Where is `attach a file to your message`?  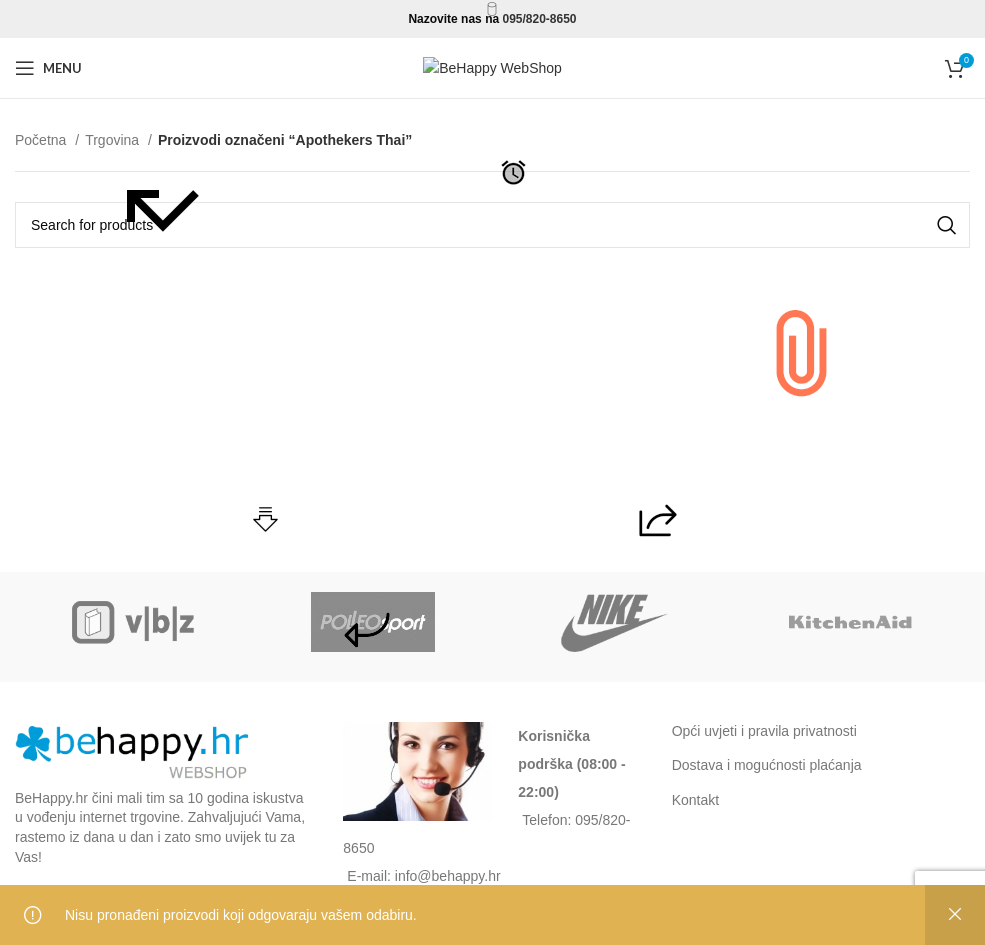 attach a file to your message is located at coordinates (801, 353).